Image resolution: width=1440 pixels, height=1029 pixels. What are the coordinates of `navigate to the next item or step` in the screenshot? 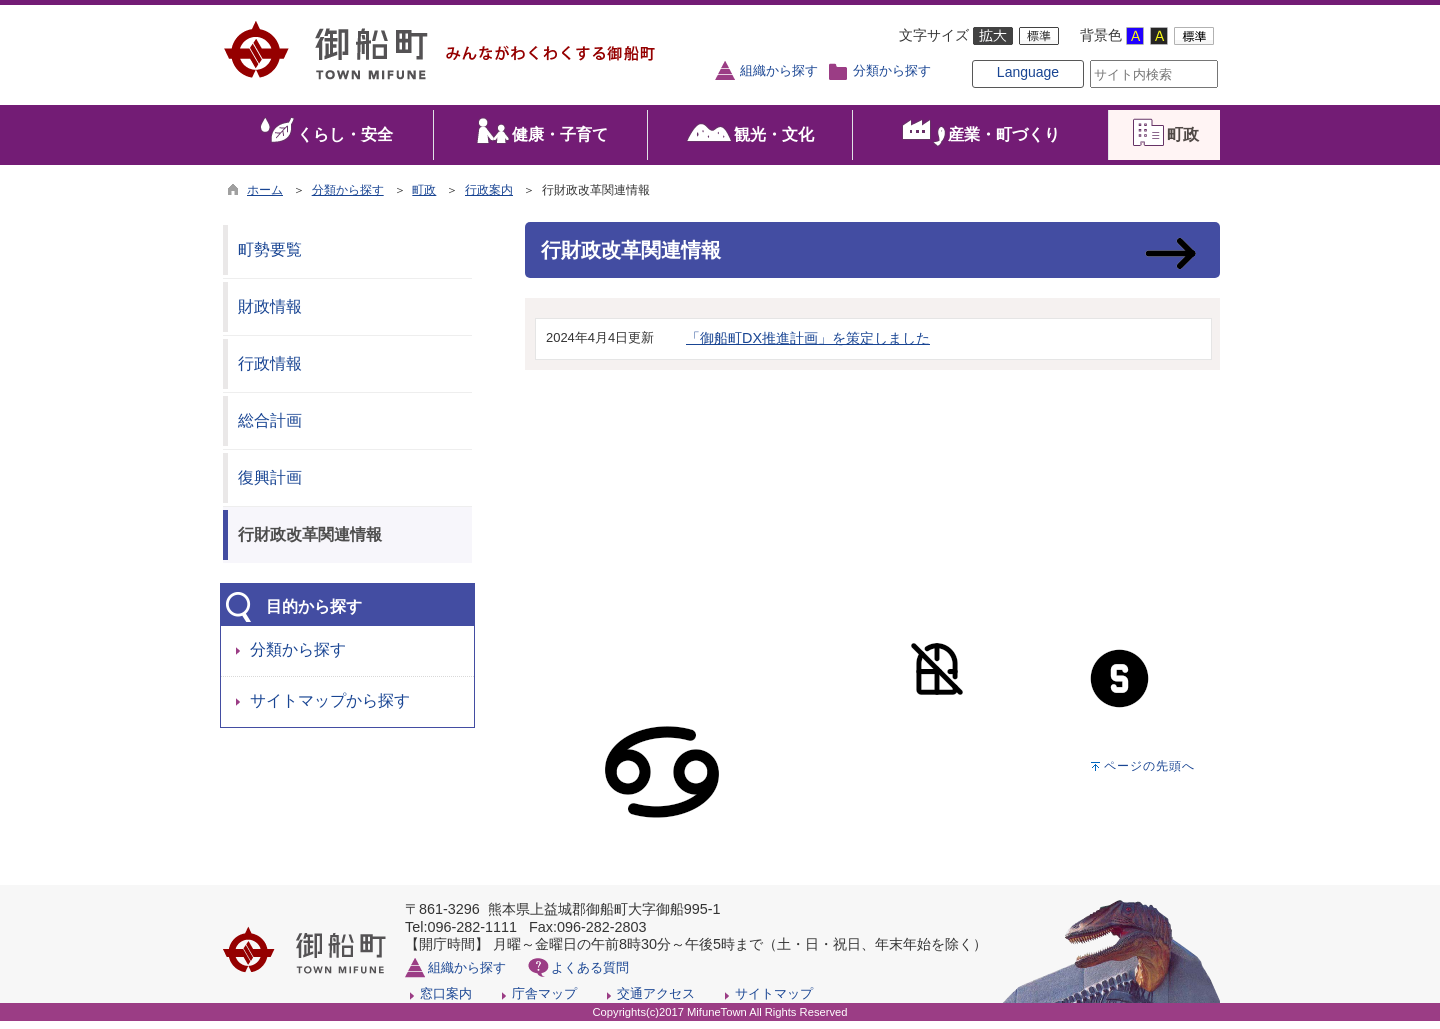 It's located at (1170, 253).